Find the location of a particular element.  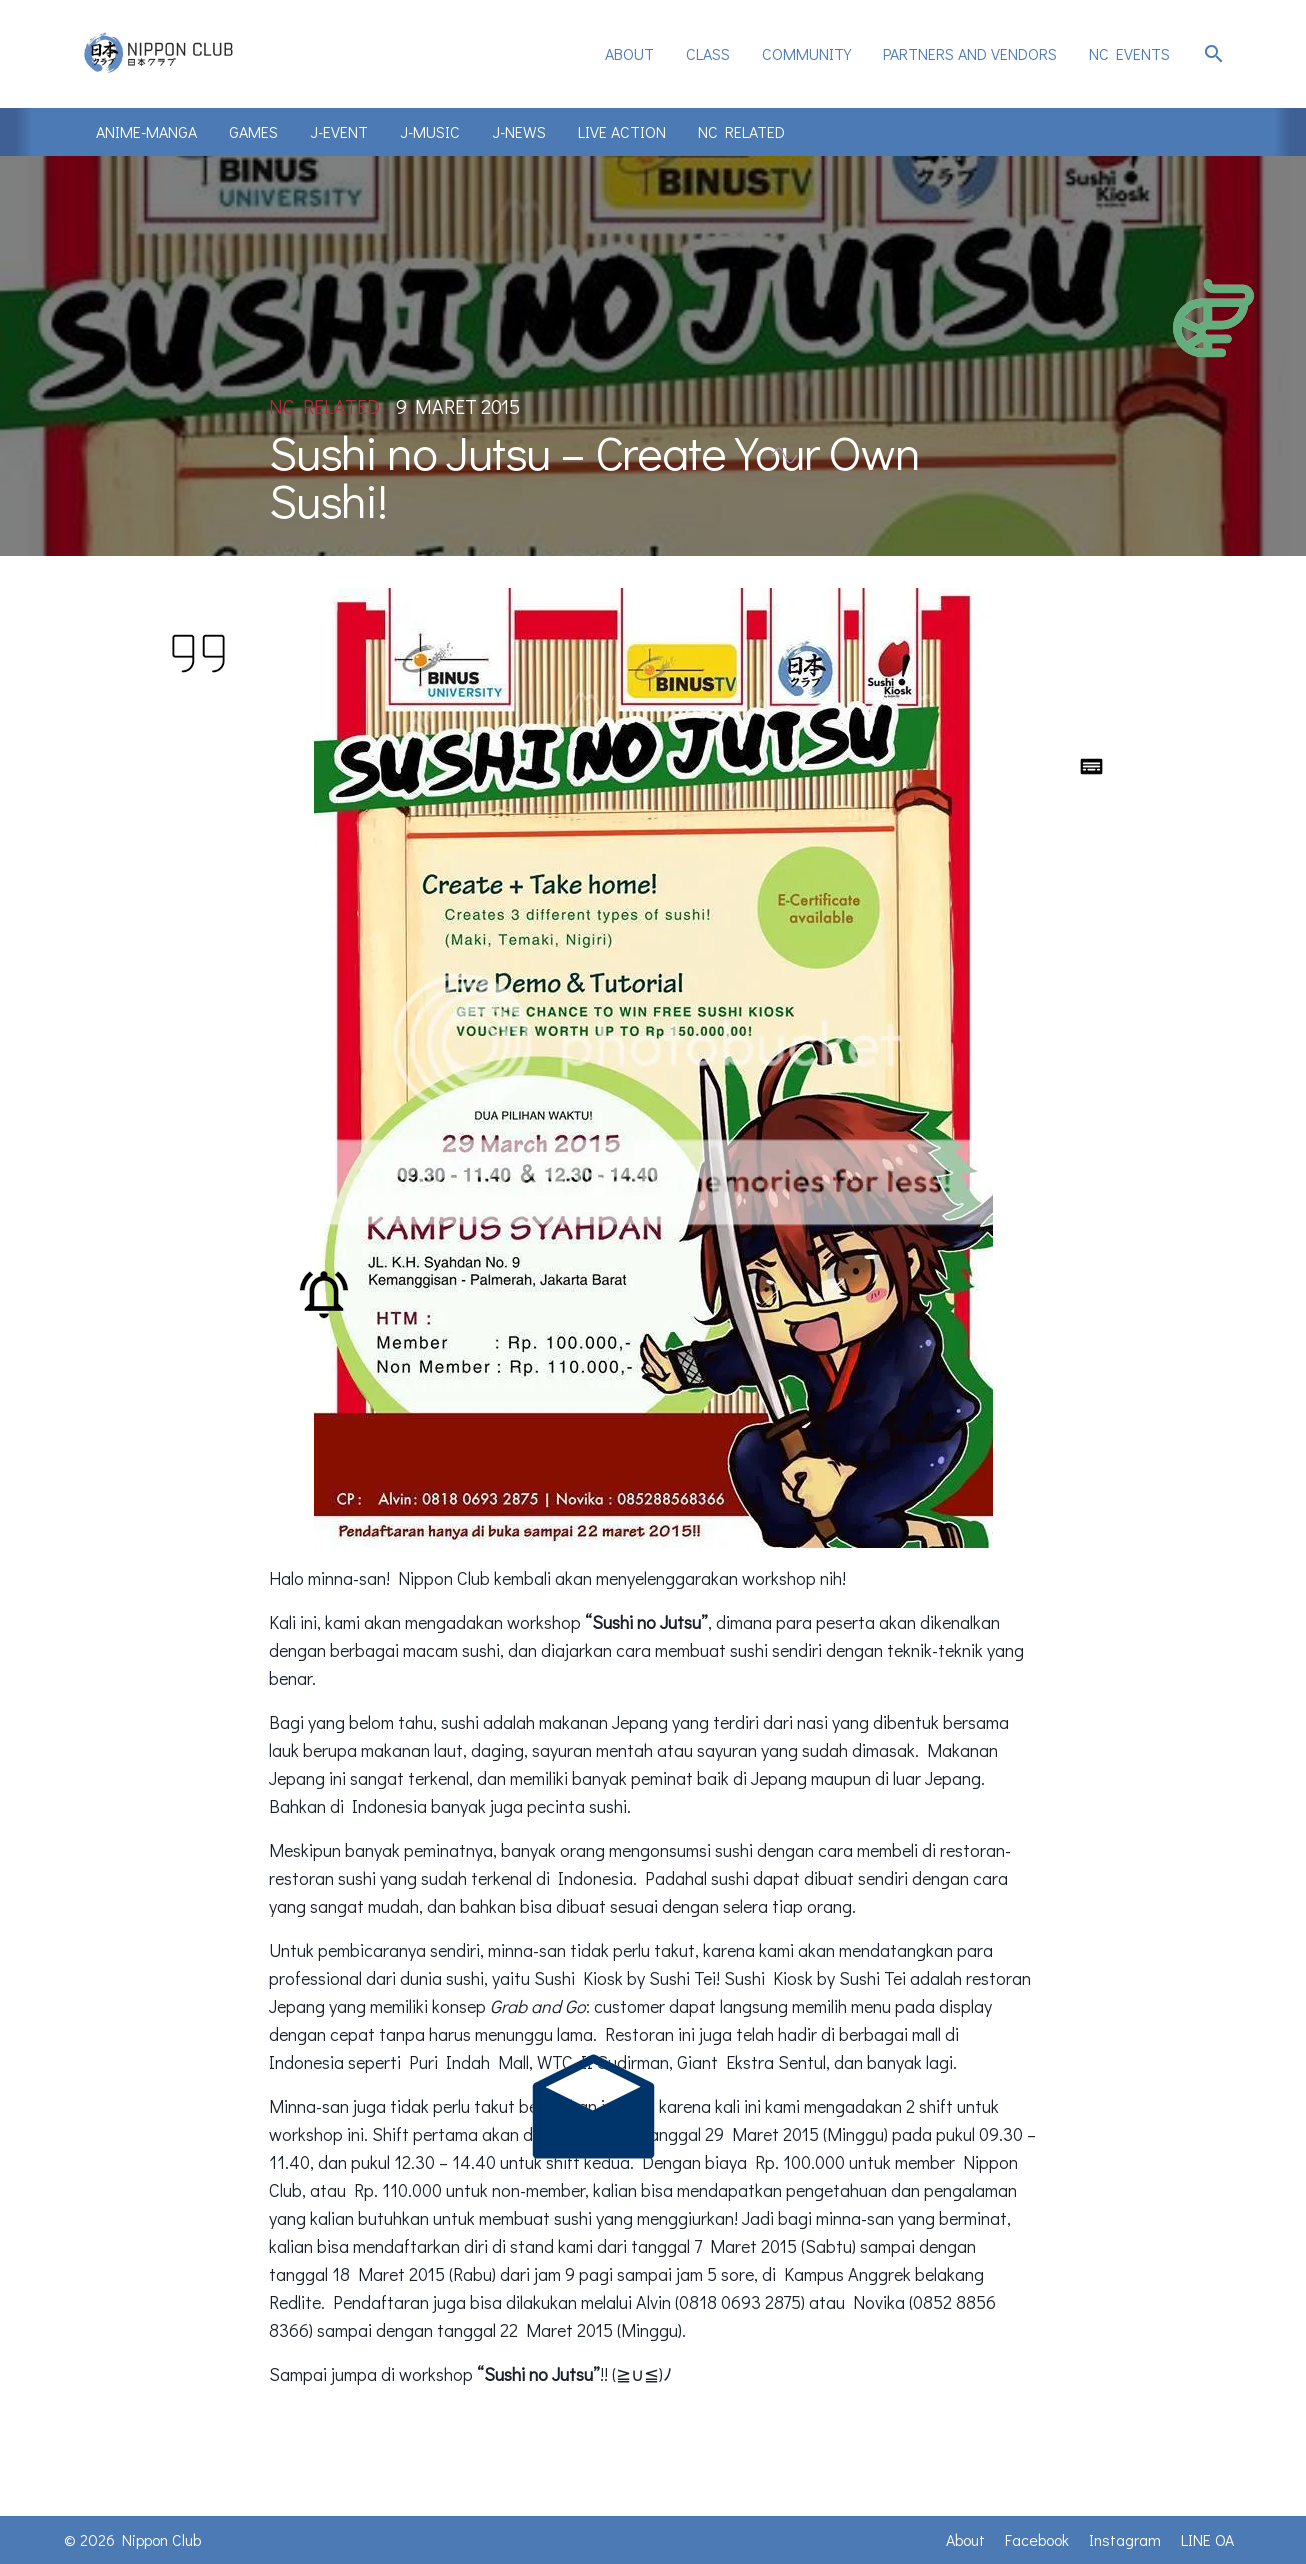

adjust audio or sound wave settings is located at coordinates (784, 455).